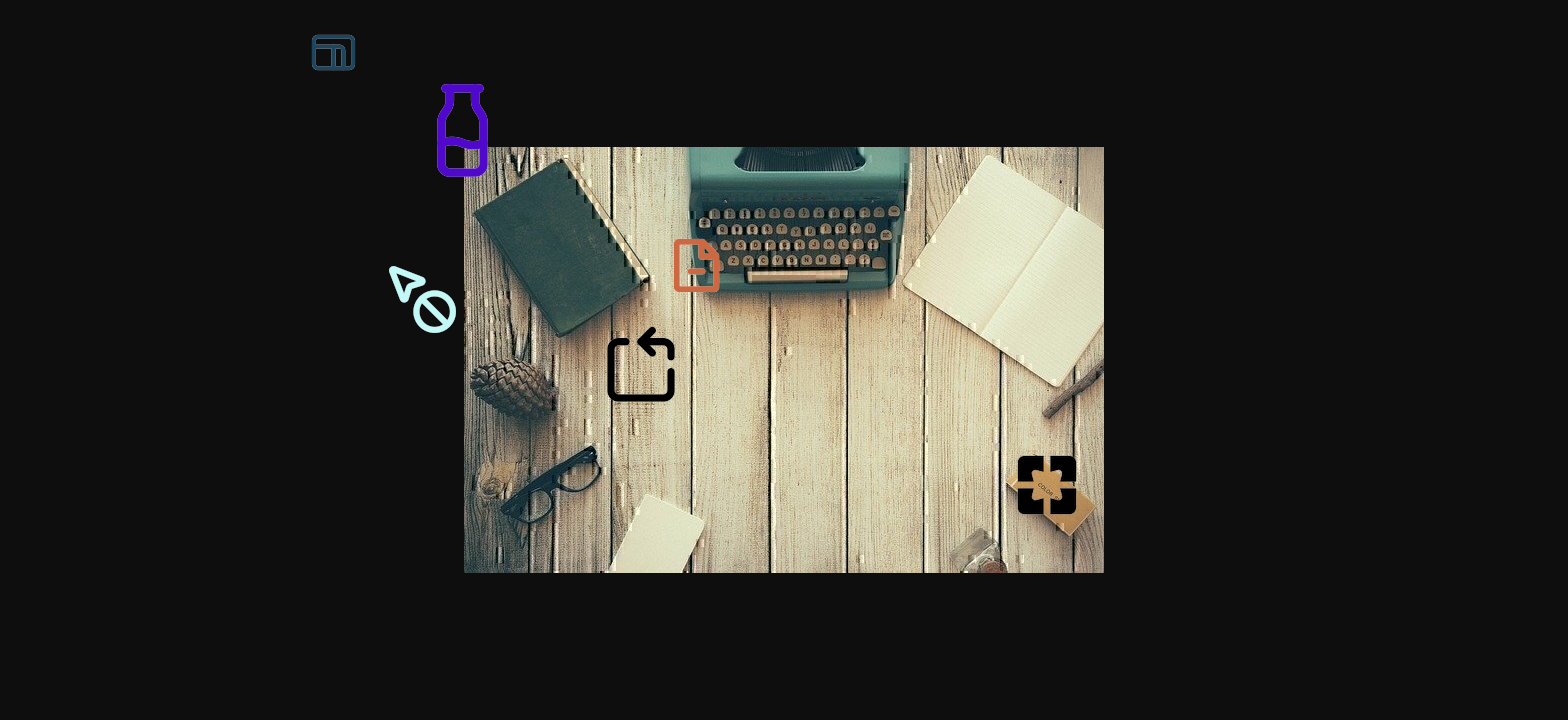 The height and width of the screenshot is (720, 1568). What do you see at coordinates (641, 368) in the screenshot?
I see `rotate image or content counter-clockwise` at bounding box center [641, 368].